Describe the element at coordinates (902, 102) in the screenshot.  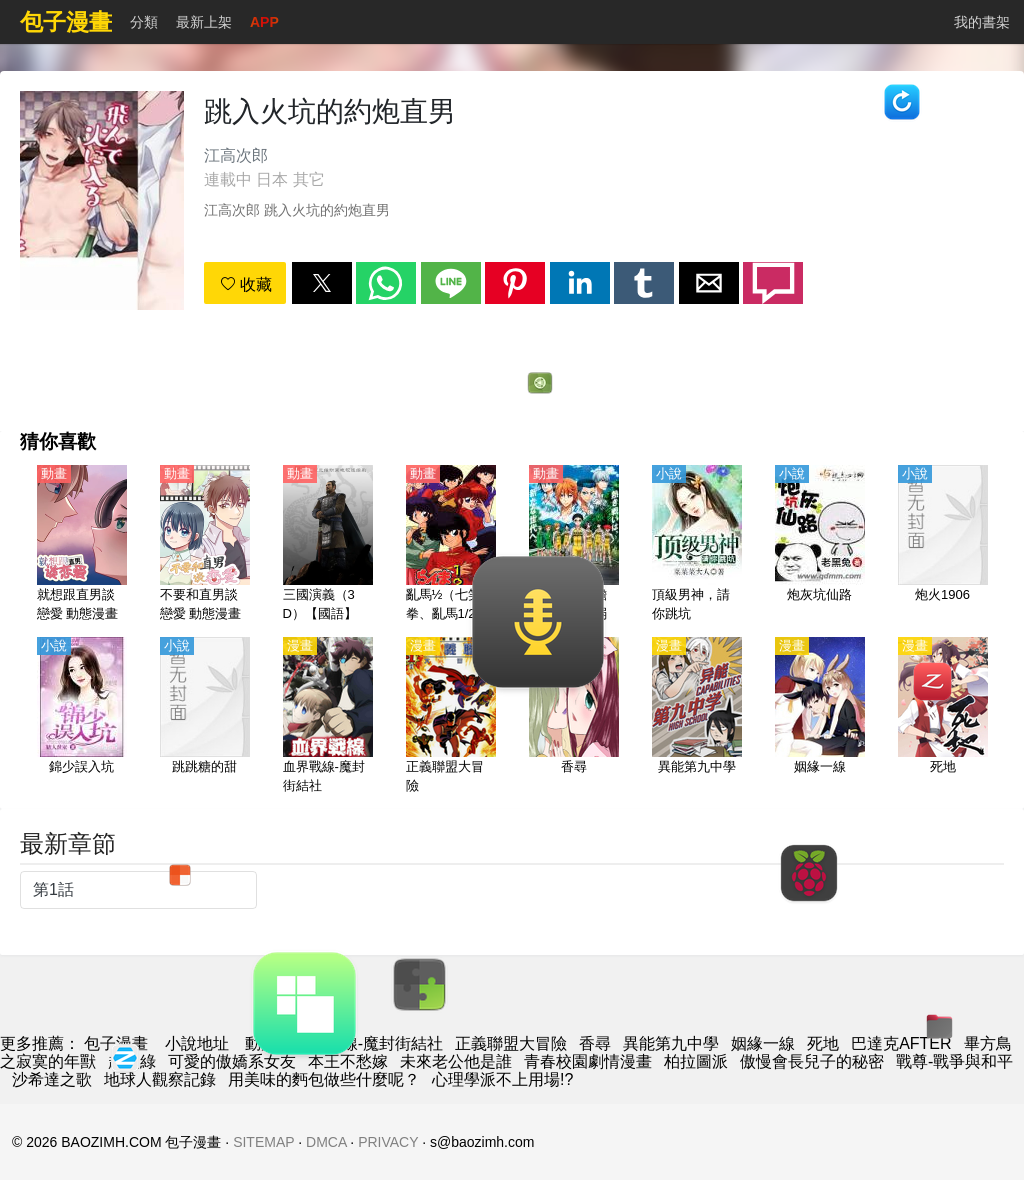
I see `restart the system or application` at that location.